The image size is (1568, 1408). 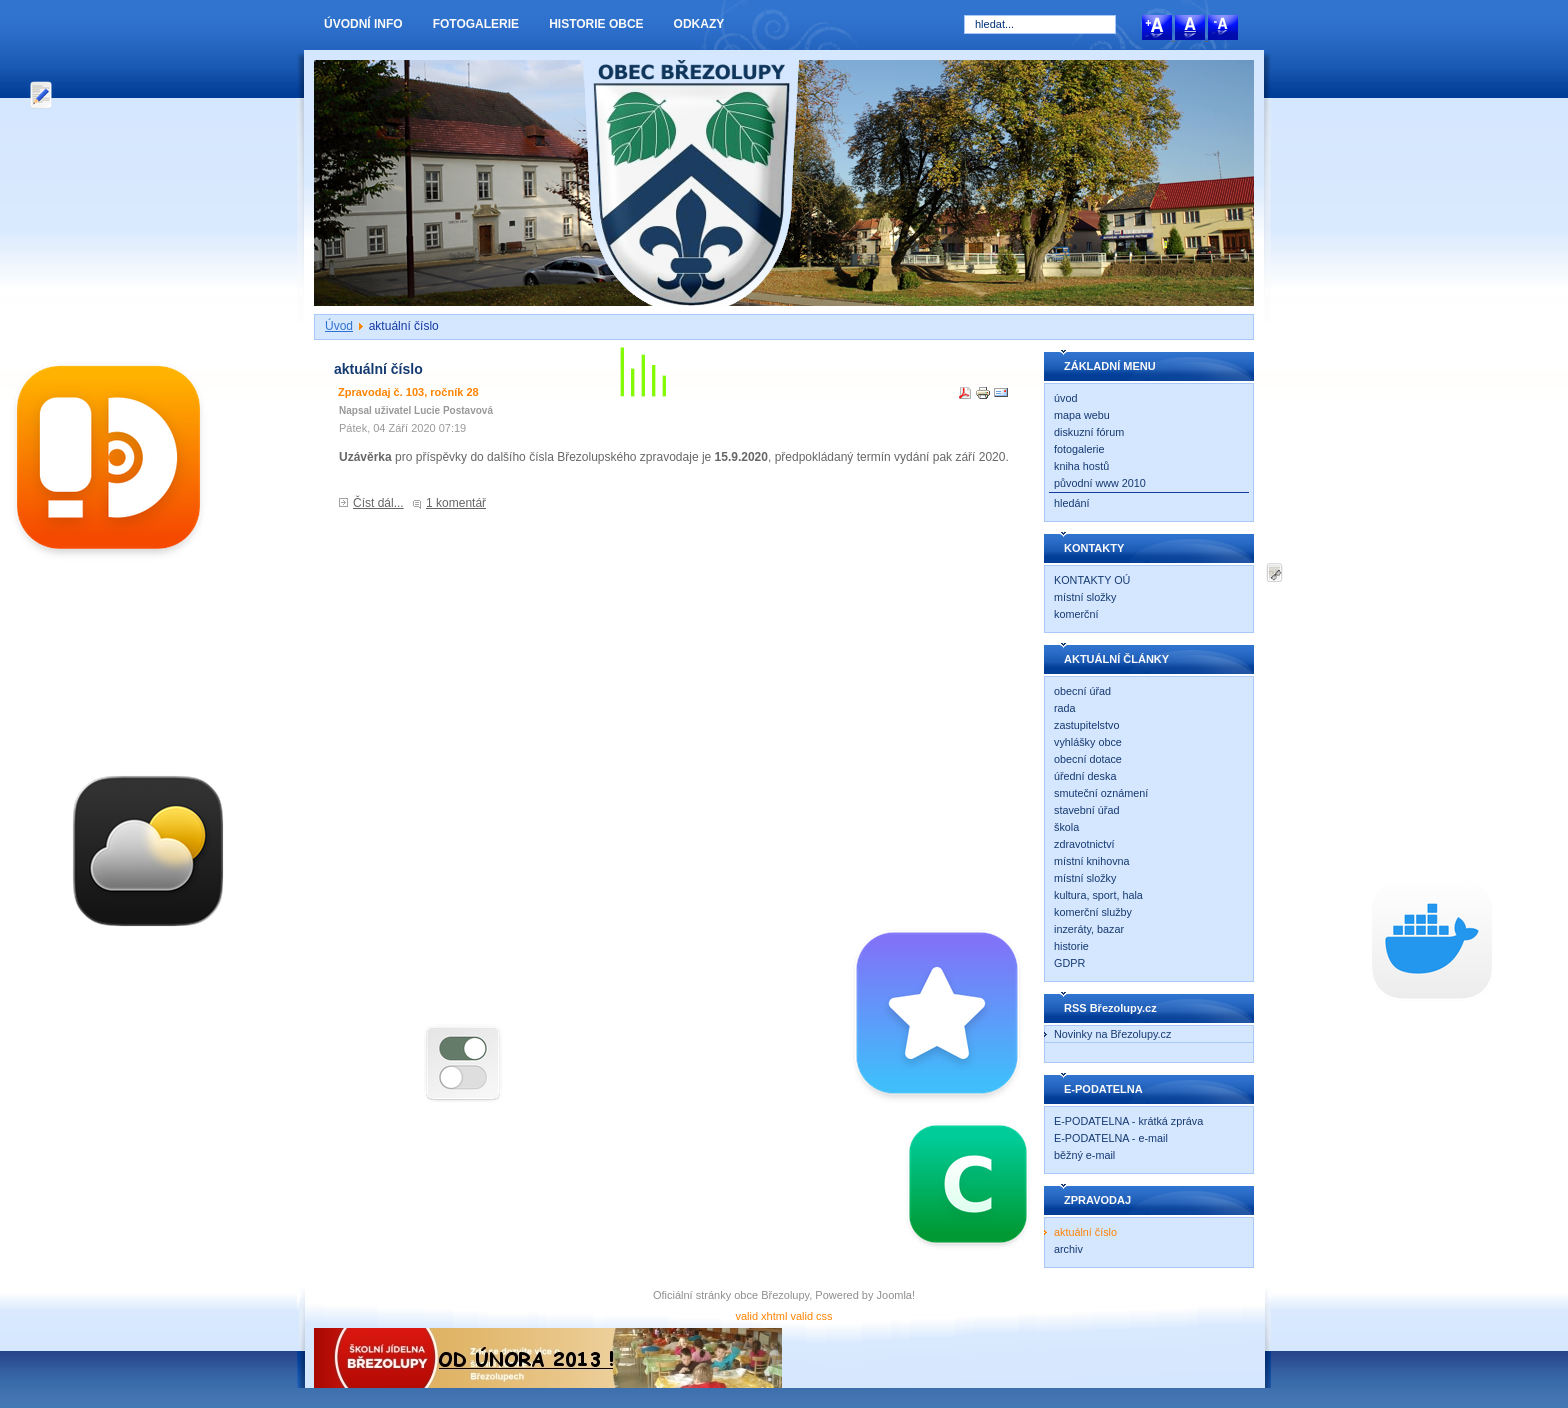 What do you see at coordinates (148, 851) in the screenshot?
I see `open the weather app` at bounding box center [148, 851].